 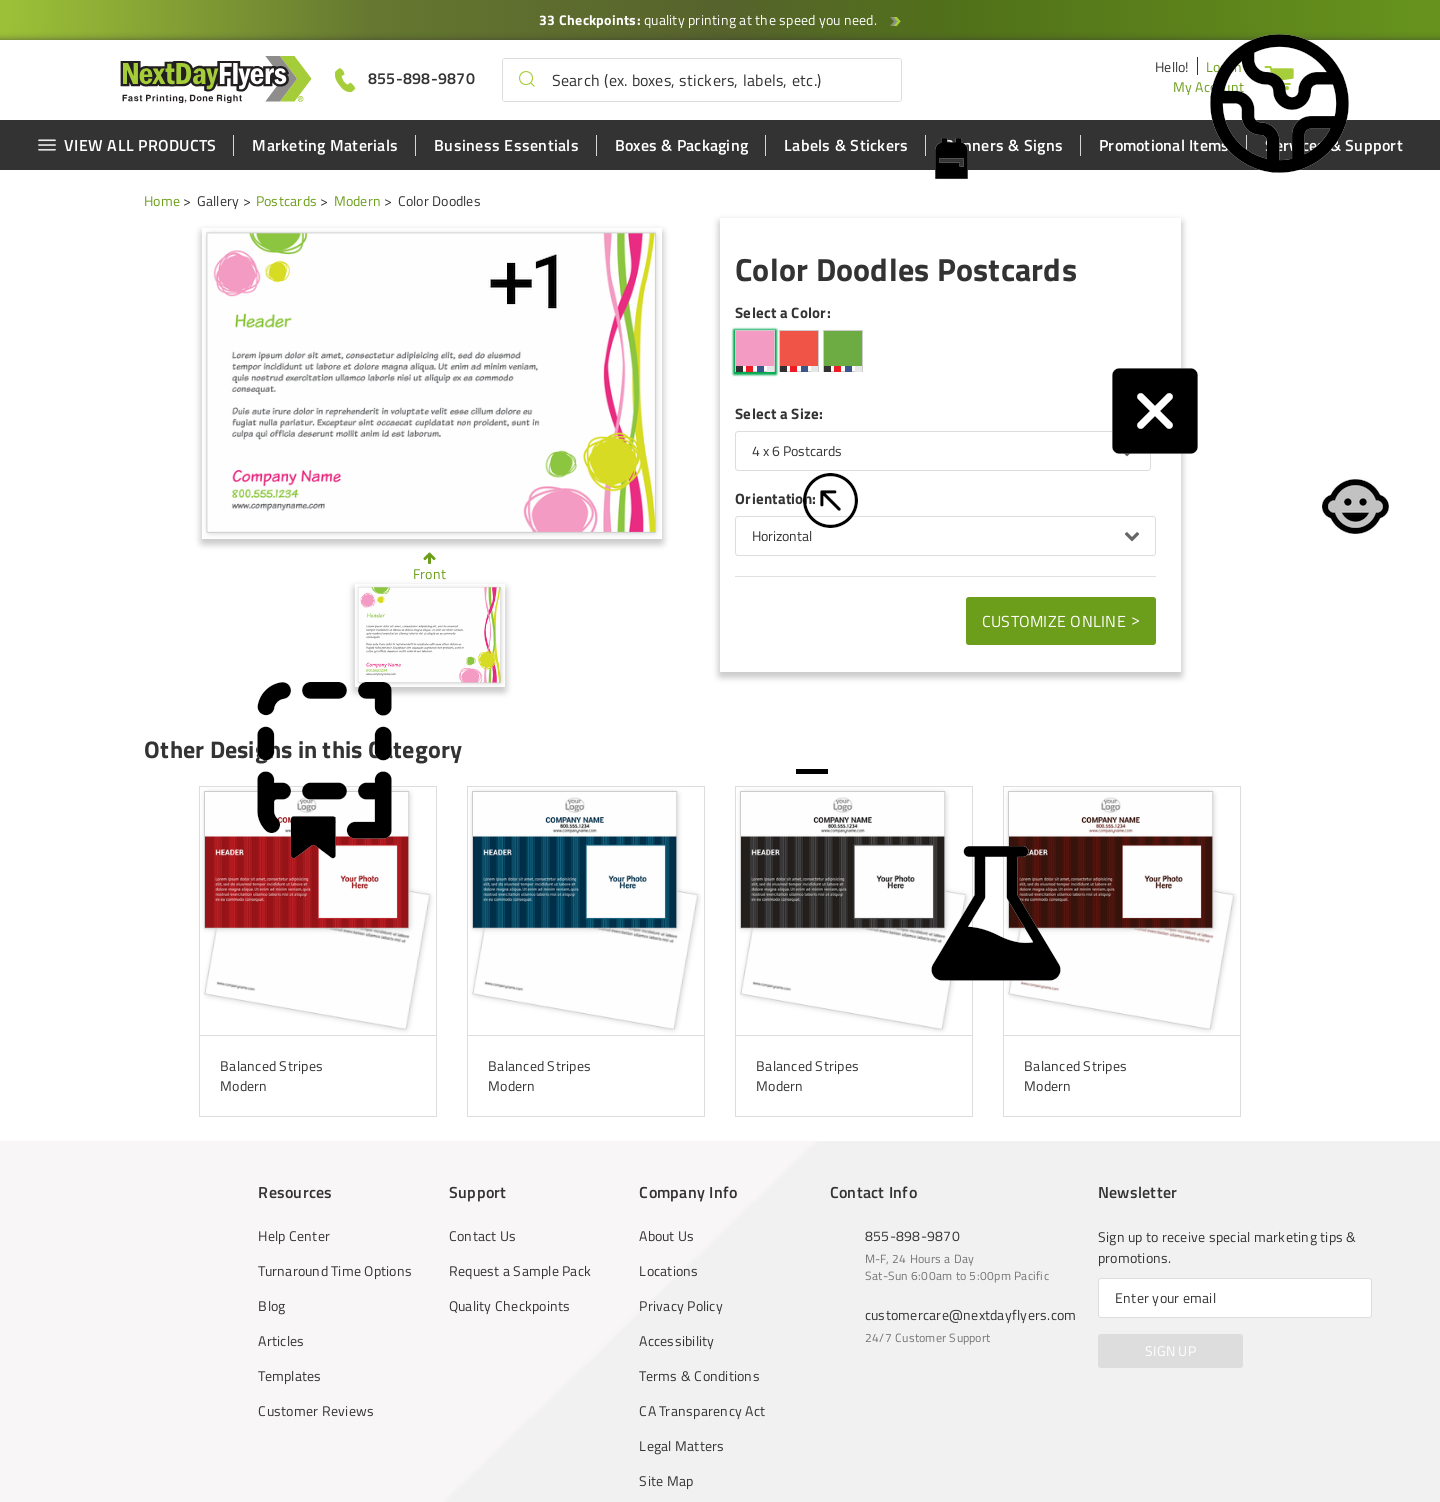 I want to click on access laboratory or science features, so click(x=996, y=916).